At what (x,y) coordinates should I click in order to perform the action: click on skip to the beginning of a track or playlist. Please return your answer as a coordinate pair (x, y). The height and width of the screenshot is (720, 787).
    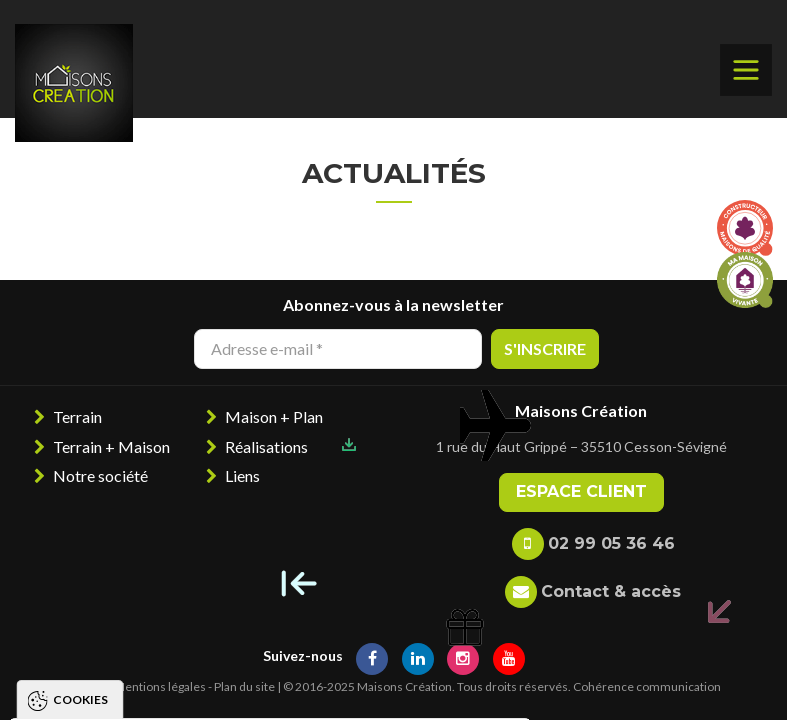
    Looking at the image, I should click on (298, 583).